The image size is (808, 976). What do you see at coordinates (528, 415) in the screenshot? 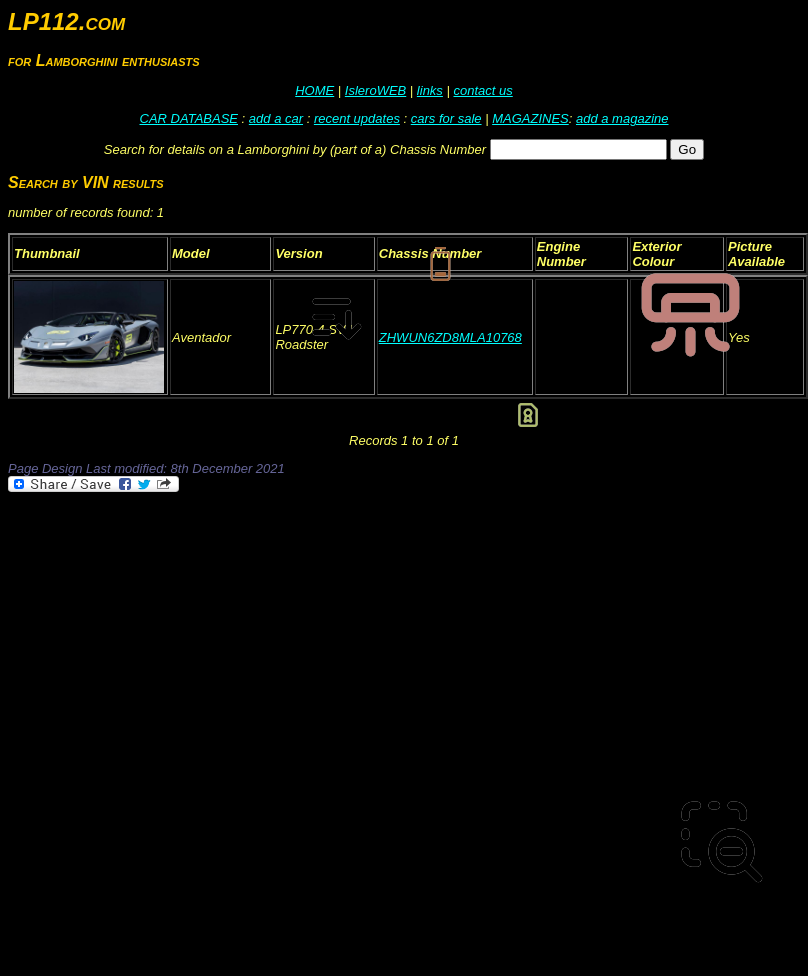
I see `view certified or verified document` at bounding box center [528, 415].